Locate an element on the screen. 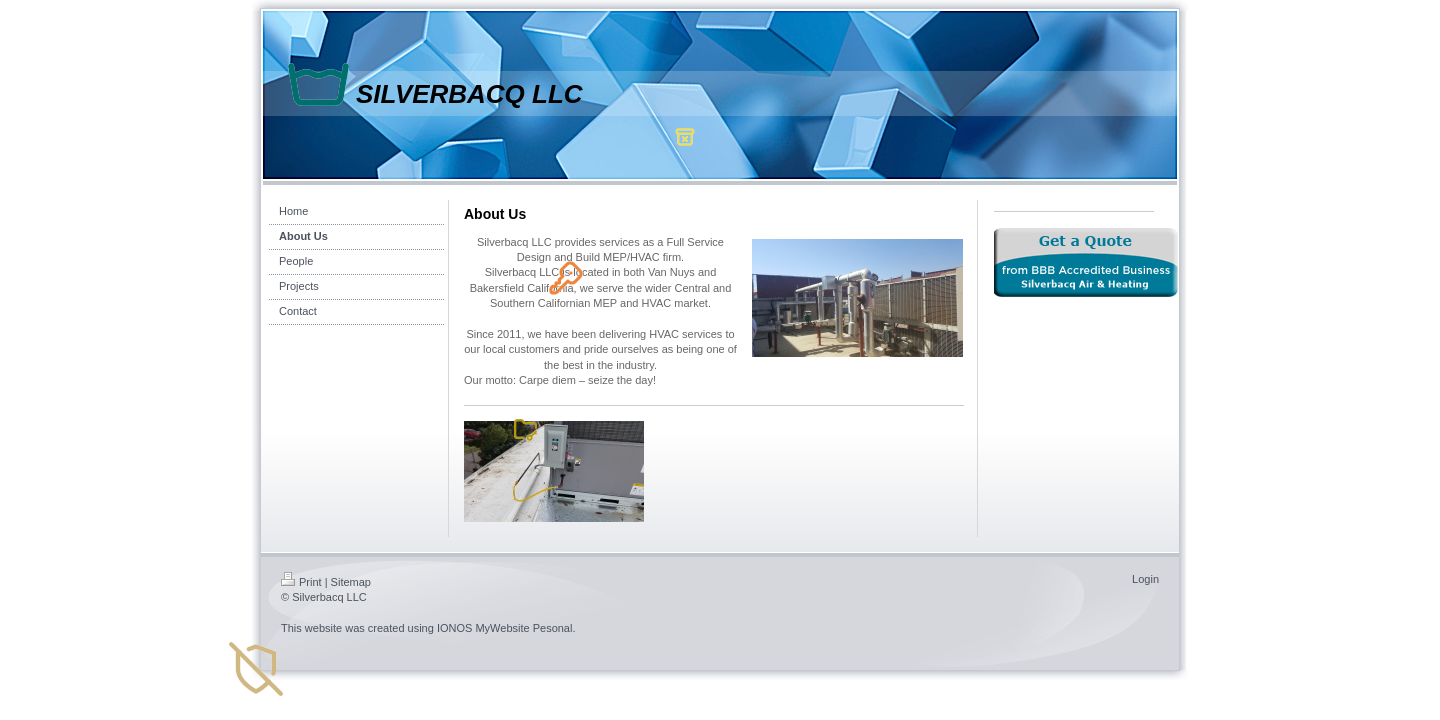 Image resolution: width=1440 pixels, height=720 pixels. security or protection is disabled is located at coordinates (256, 669).